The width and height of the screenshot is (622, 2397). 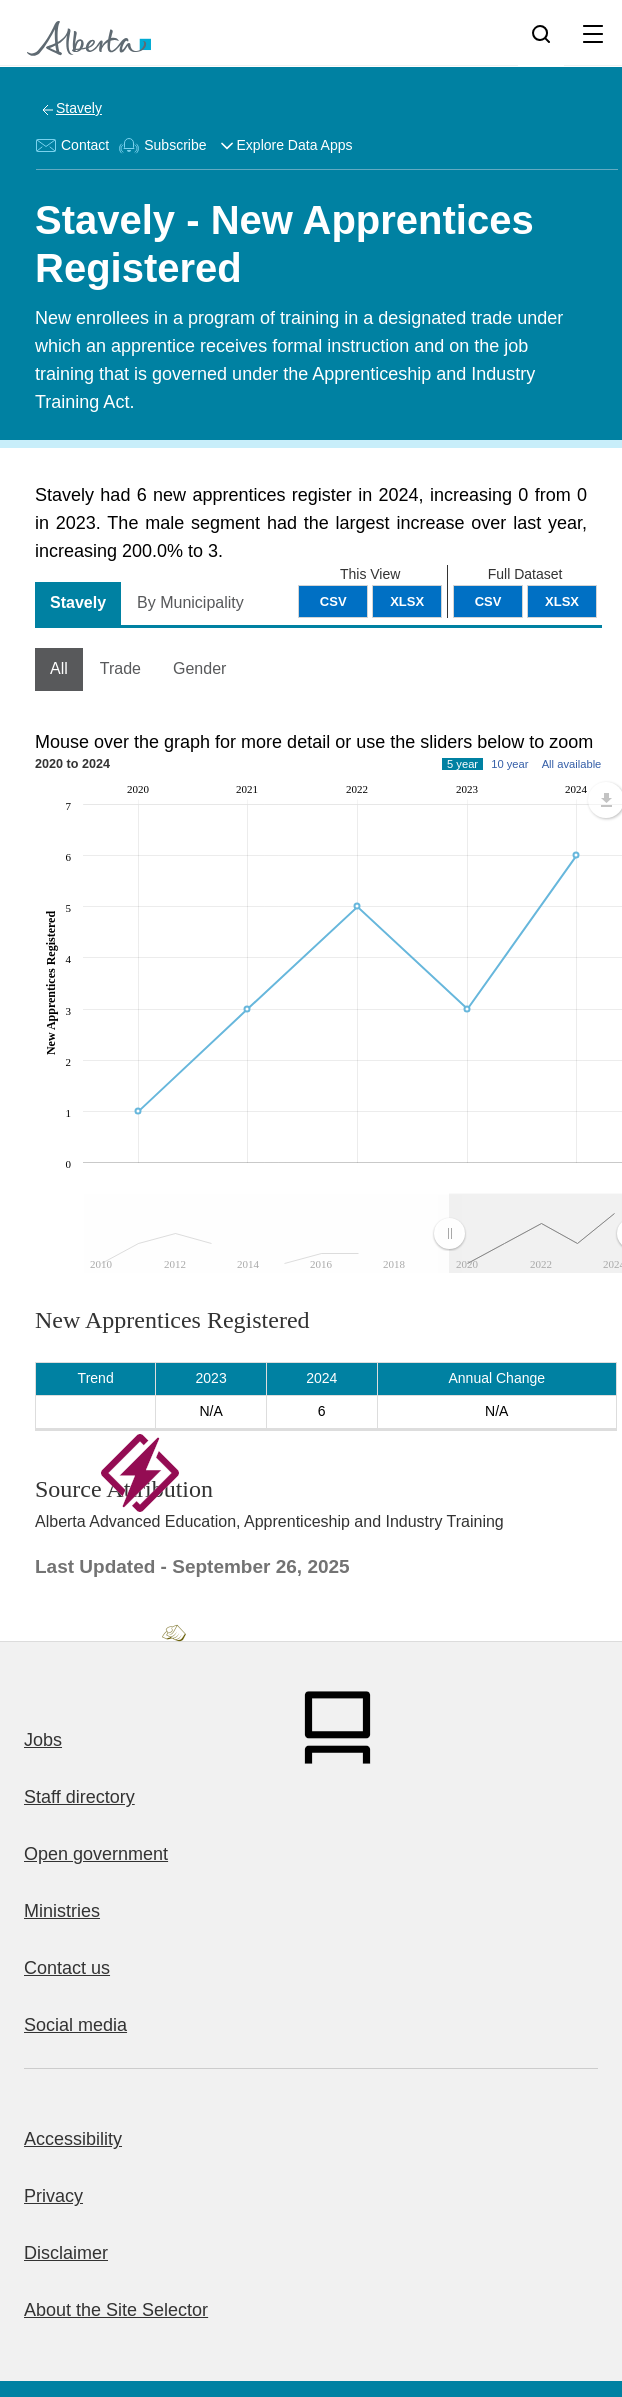 I want to click on switch to stacked view layout, so click(x=337, y=1727).